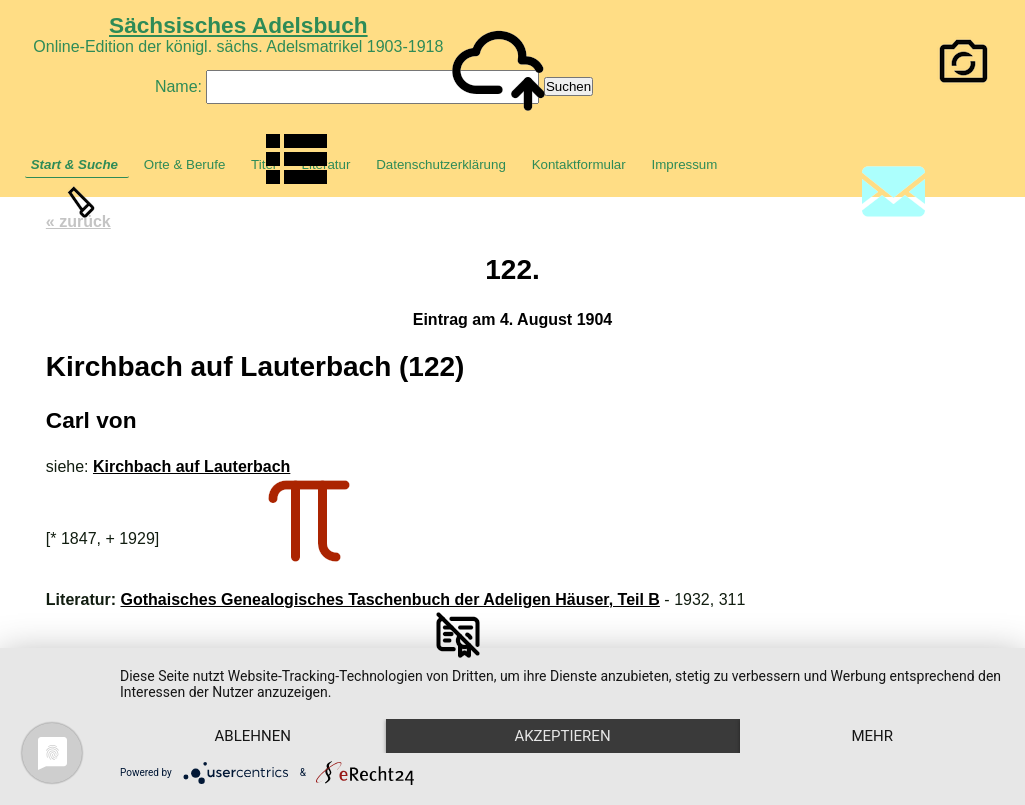 This screenshot has width=1025, height=805. Describe the element at coordinates (309, 521) in the screenshot. I see `access mathematical constants or formulas` at that location.